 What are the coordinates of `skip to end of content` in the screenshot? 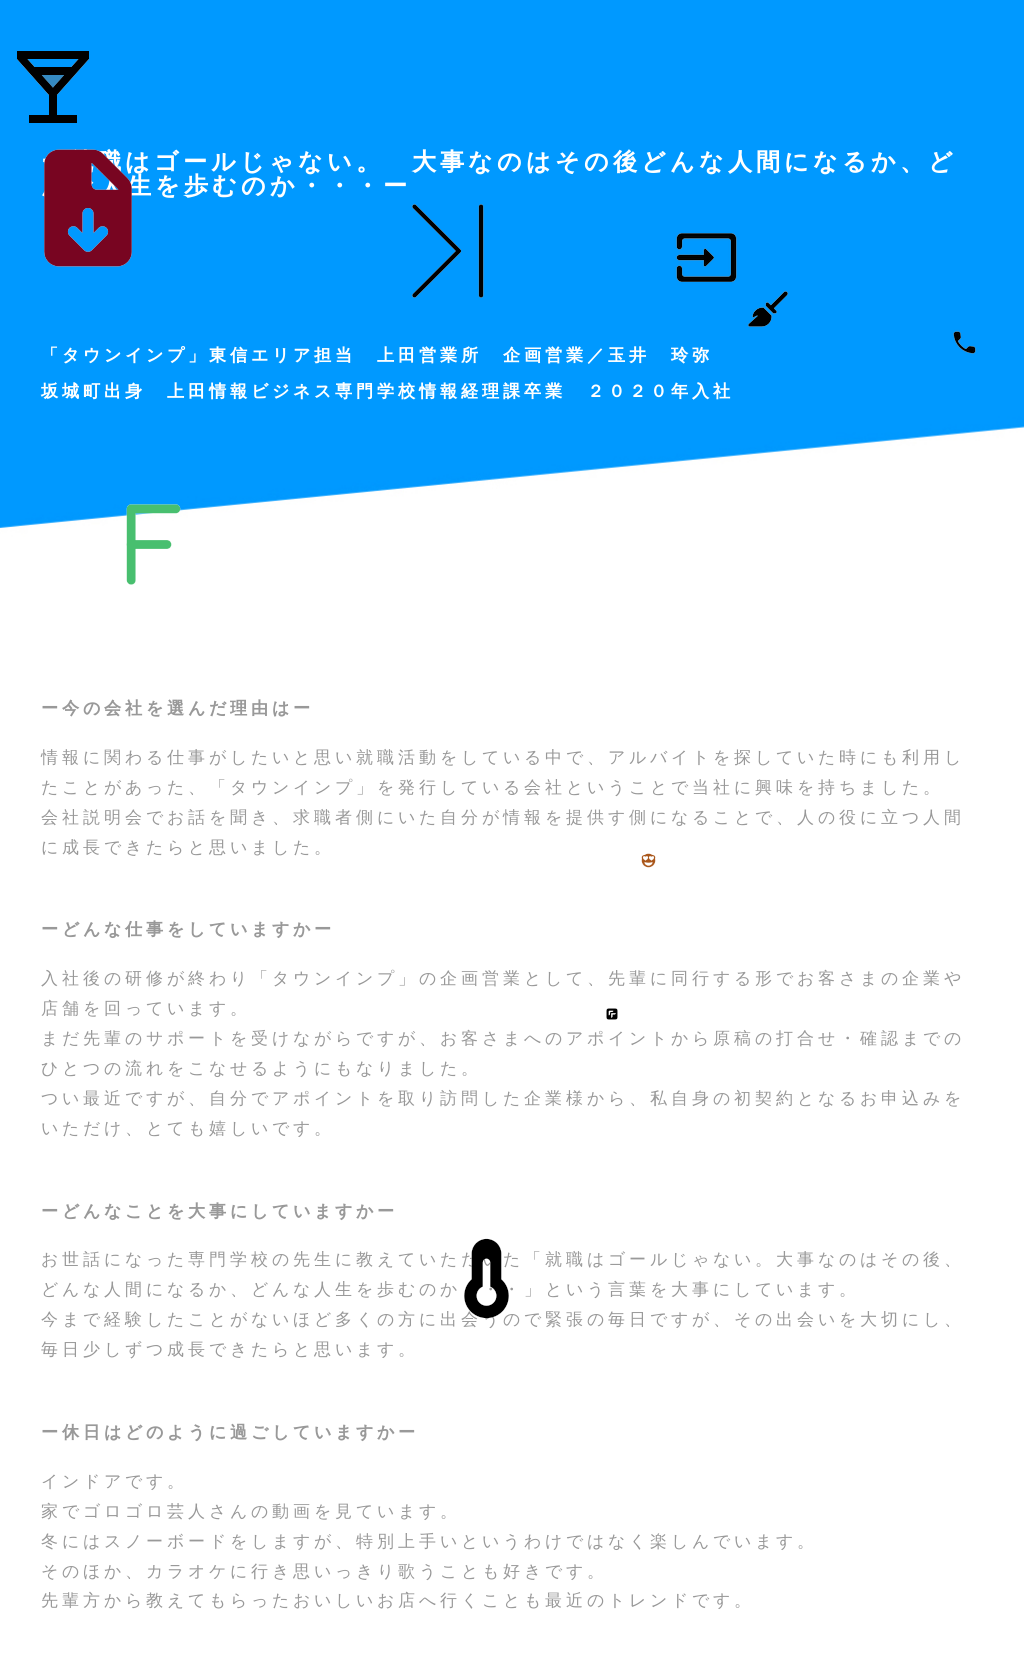 It's located at (450, 251).